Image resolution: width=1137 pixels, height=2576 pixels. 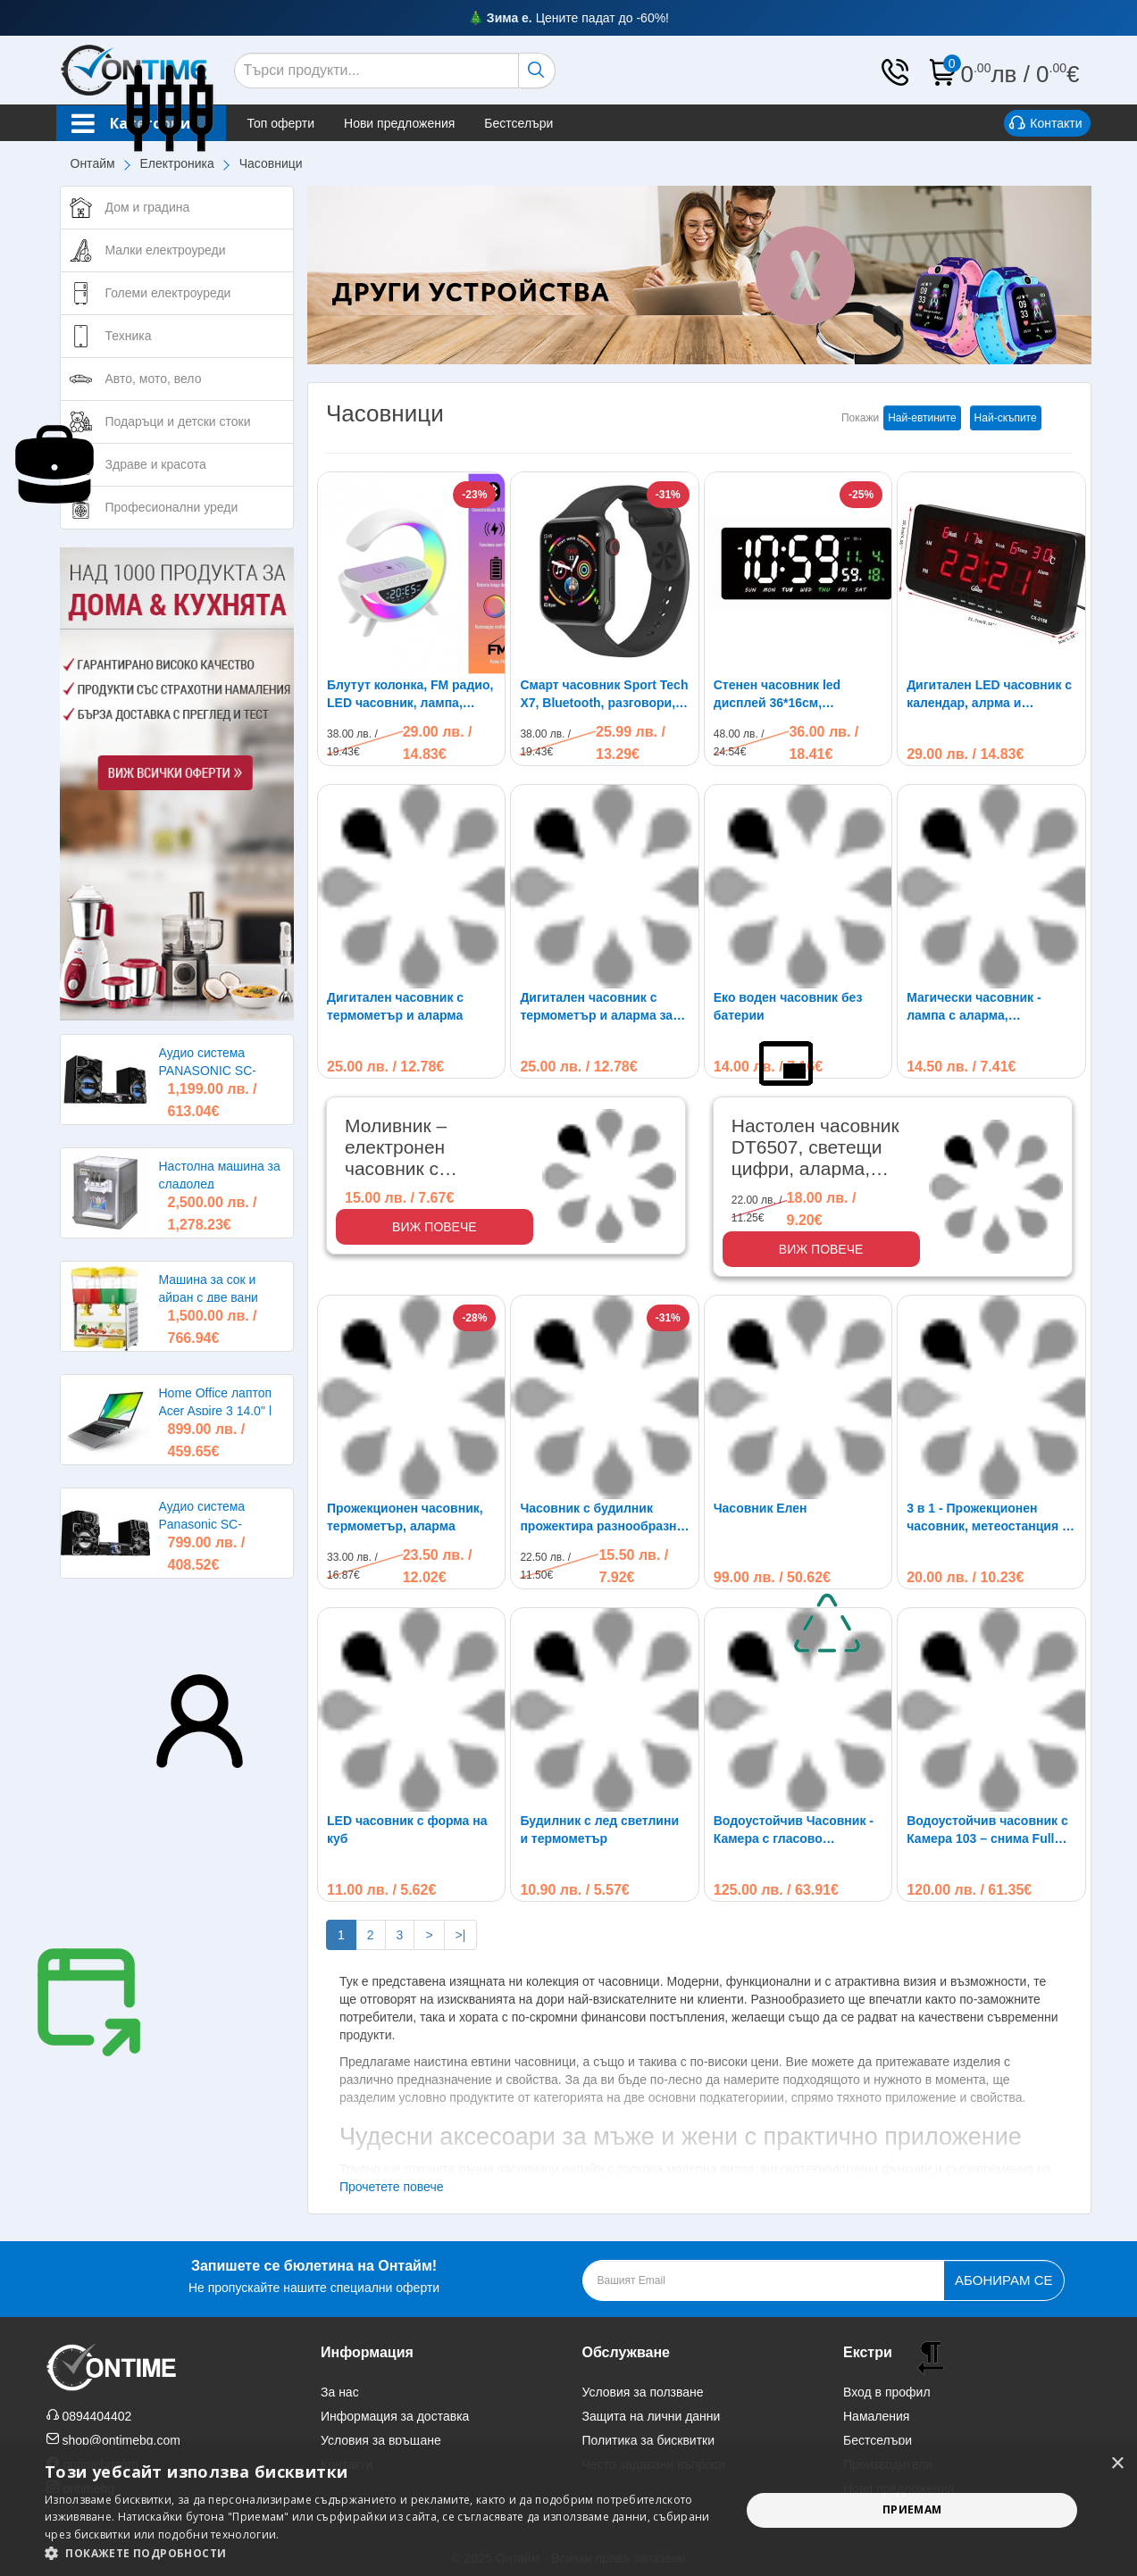 What do you see at coordinates (54, 464) in the screenshot?
I see `access work or business documents` at bounding box center [54, 464].